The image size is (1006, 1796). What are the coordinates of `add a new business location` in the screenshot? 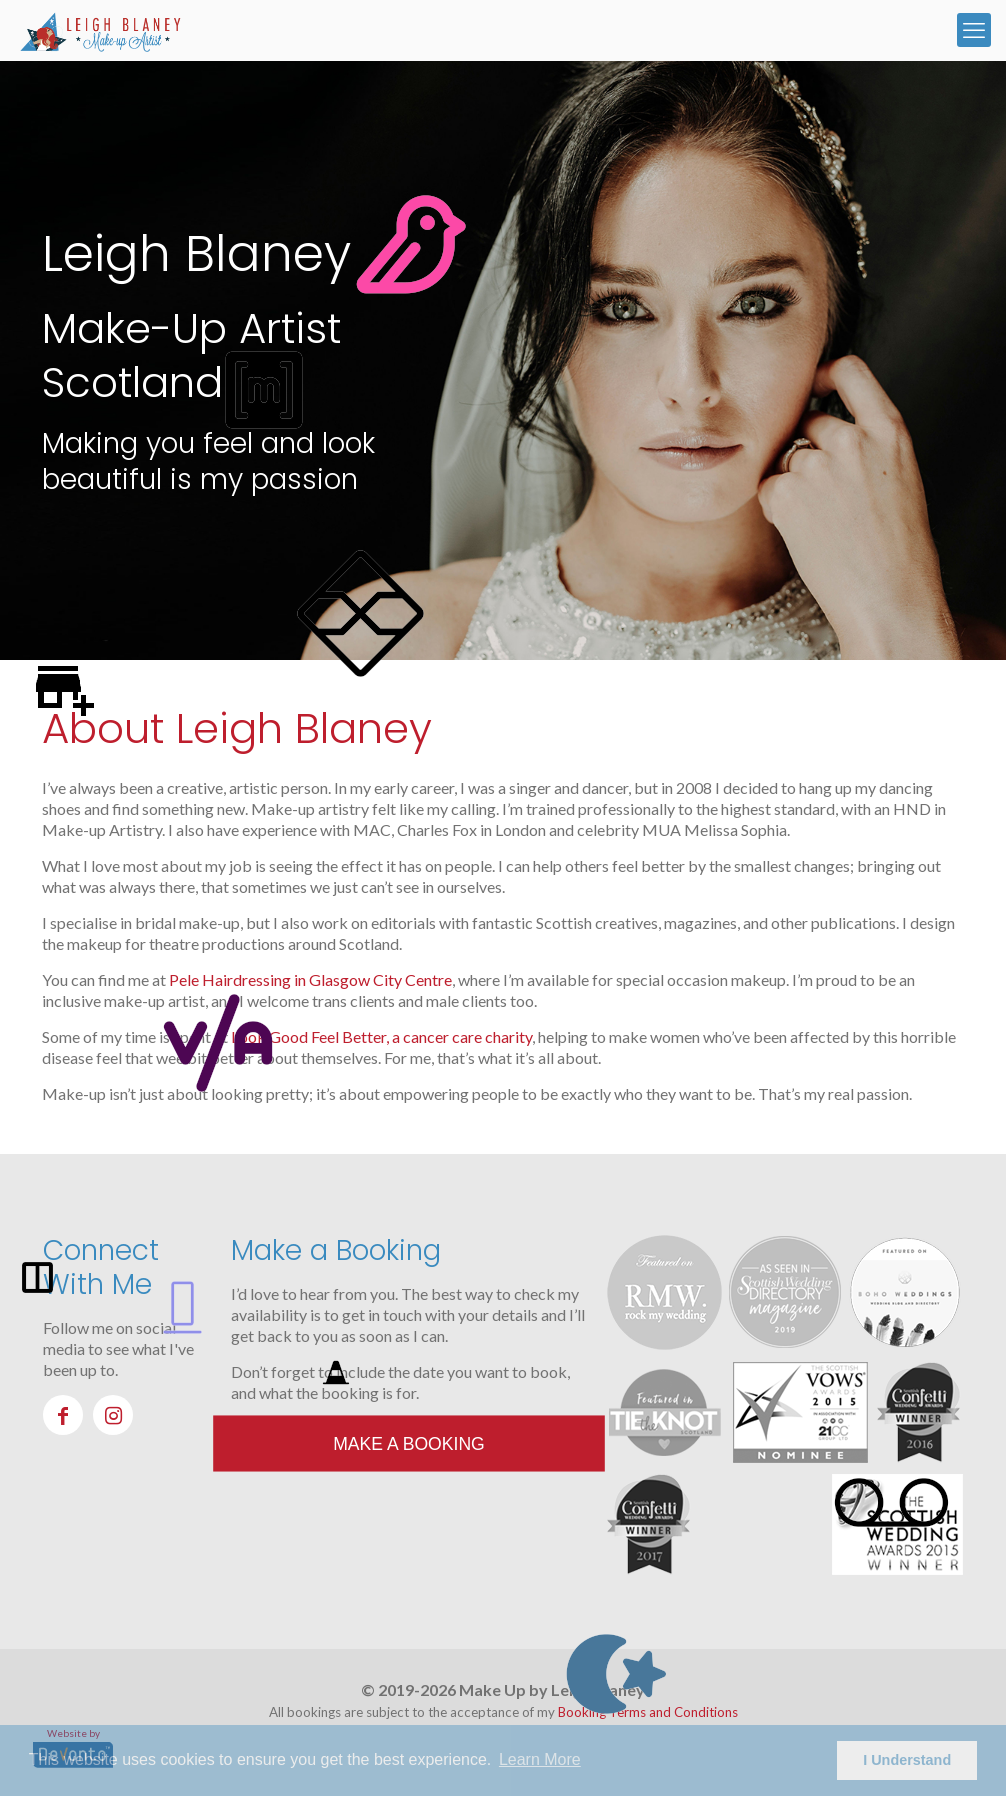 It's located at (65, 687).